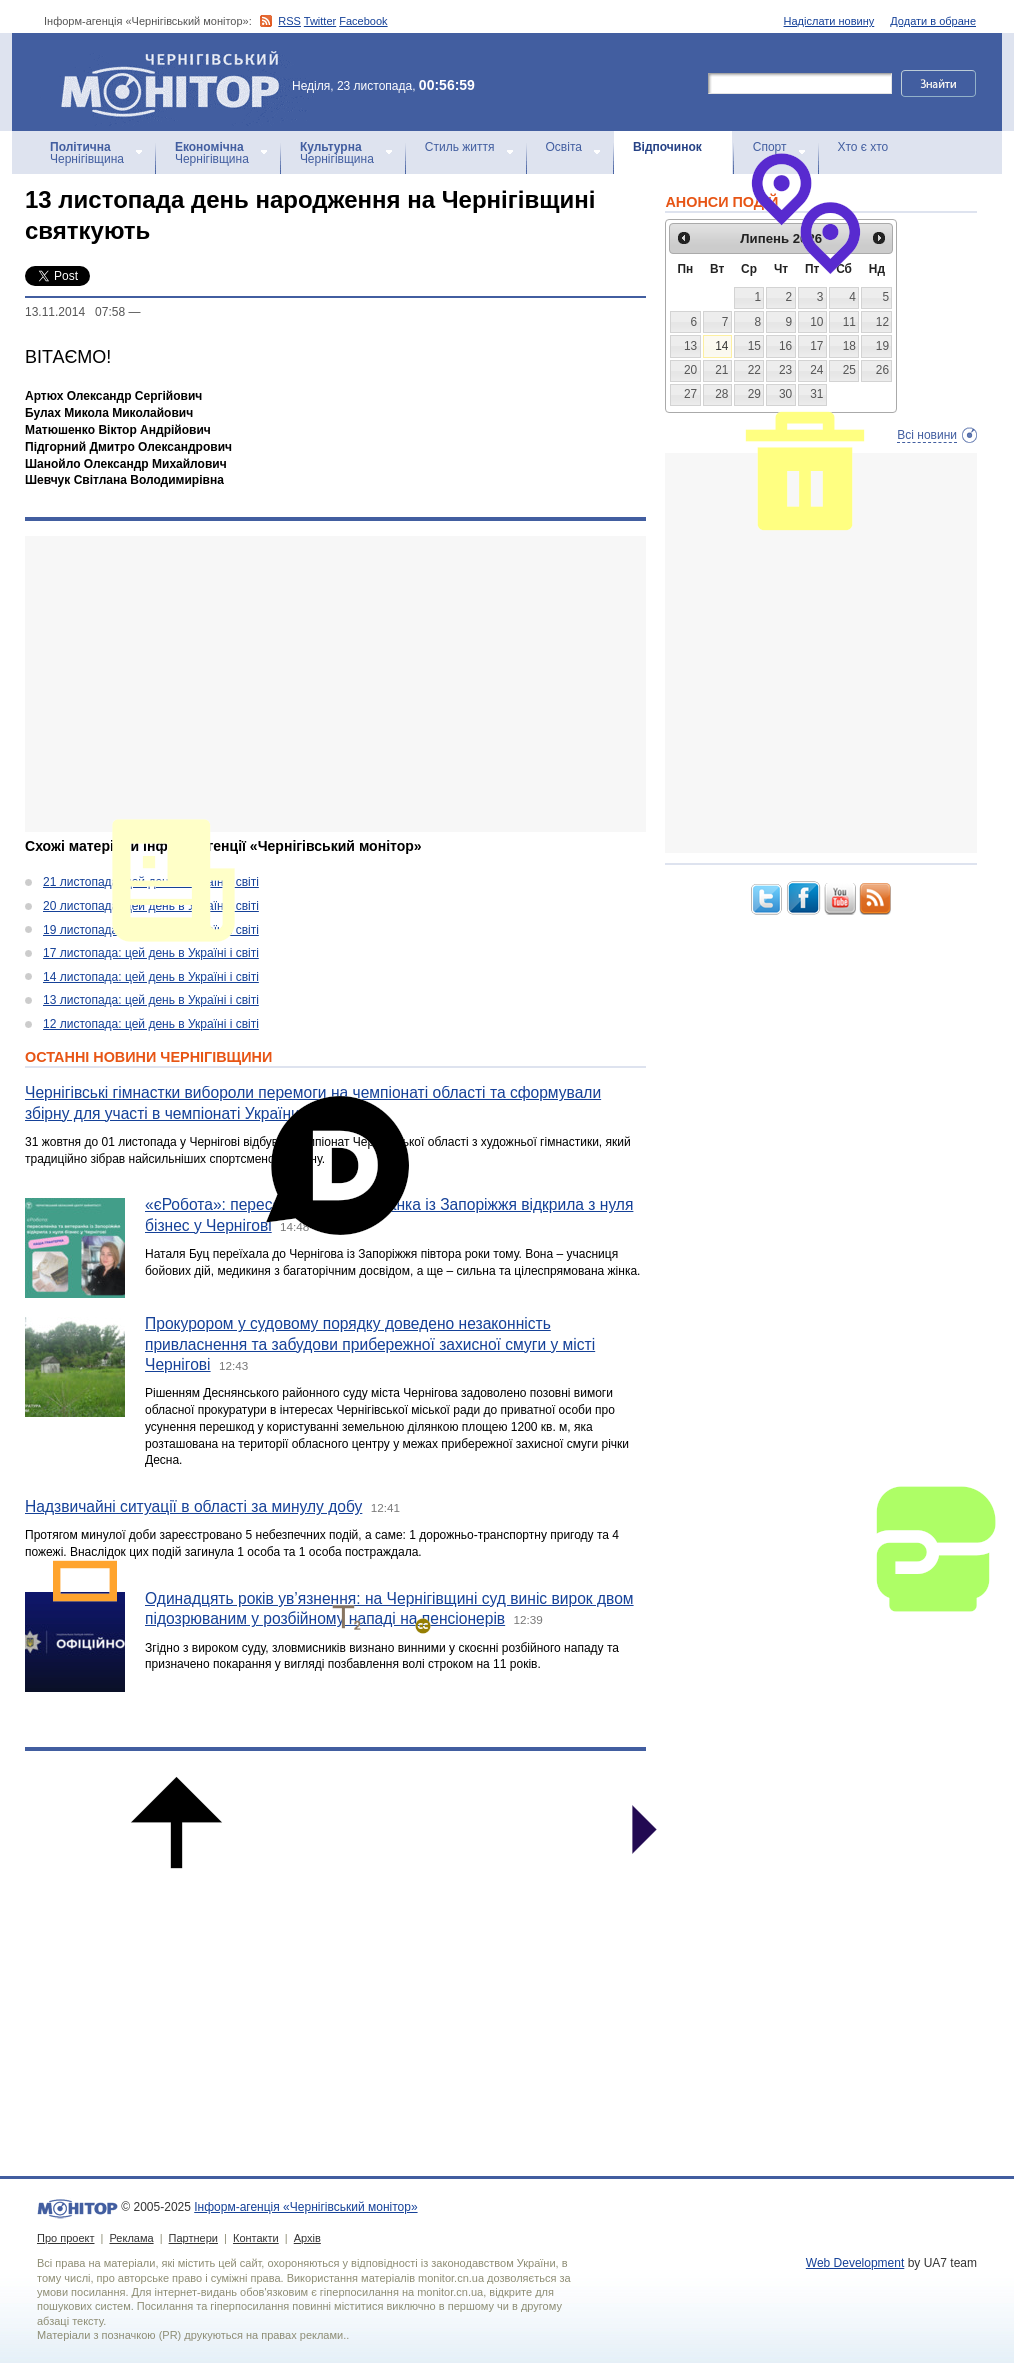 The height and width of the screenshot is (2363, 1014). What do you see at coordinates (173, 880) in the screenshot?
I see `view news articles` at bounding box center [173, 880].